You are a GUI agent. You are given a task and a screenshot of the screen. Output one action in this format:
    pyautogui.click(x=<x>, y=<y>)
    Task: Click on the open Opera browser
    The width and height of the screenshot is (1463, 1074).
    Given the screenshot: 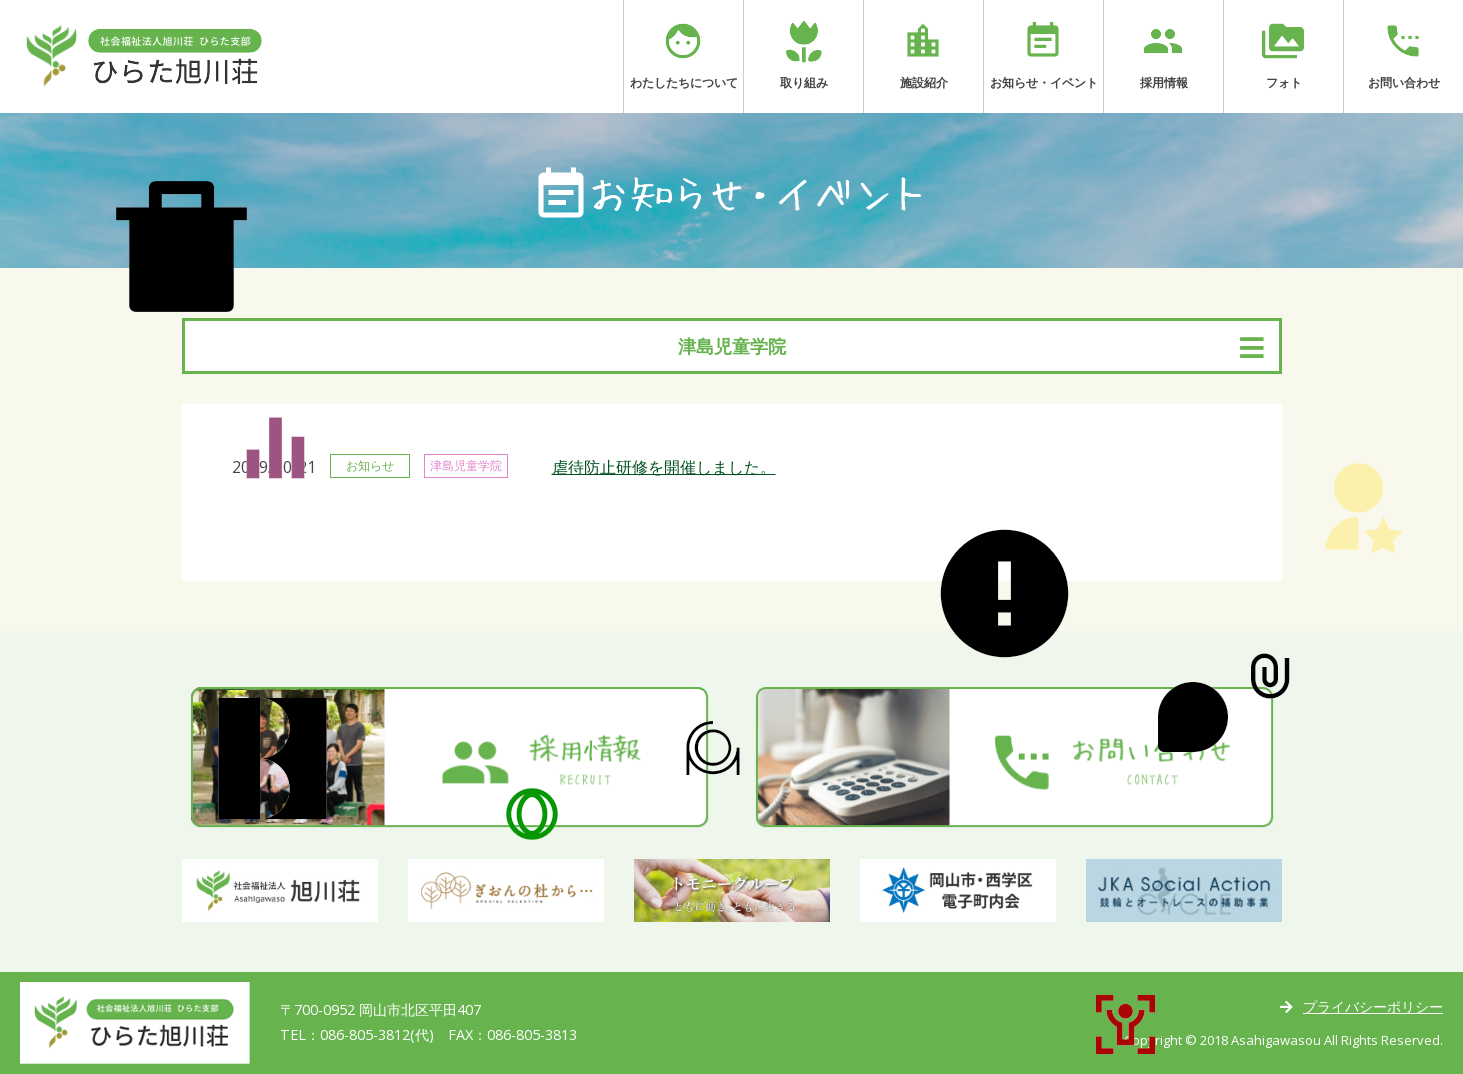 What is the action you would take?
    pyautogui.click(x=532, y=814)
    